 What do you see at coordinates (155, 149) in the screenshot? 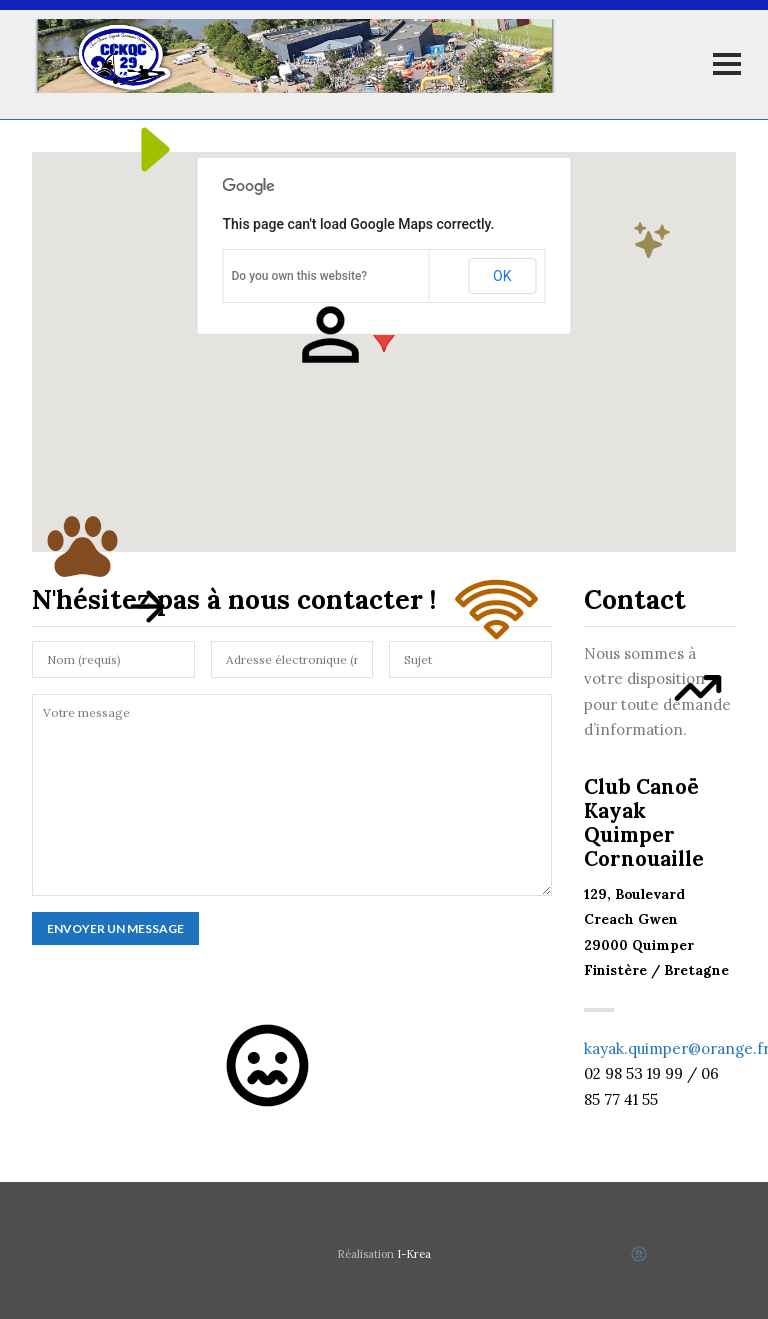
I see `play media or start playback` at bounding box center [155, 149].